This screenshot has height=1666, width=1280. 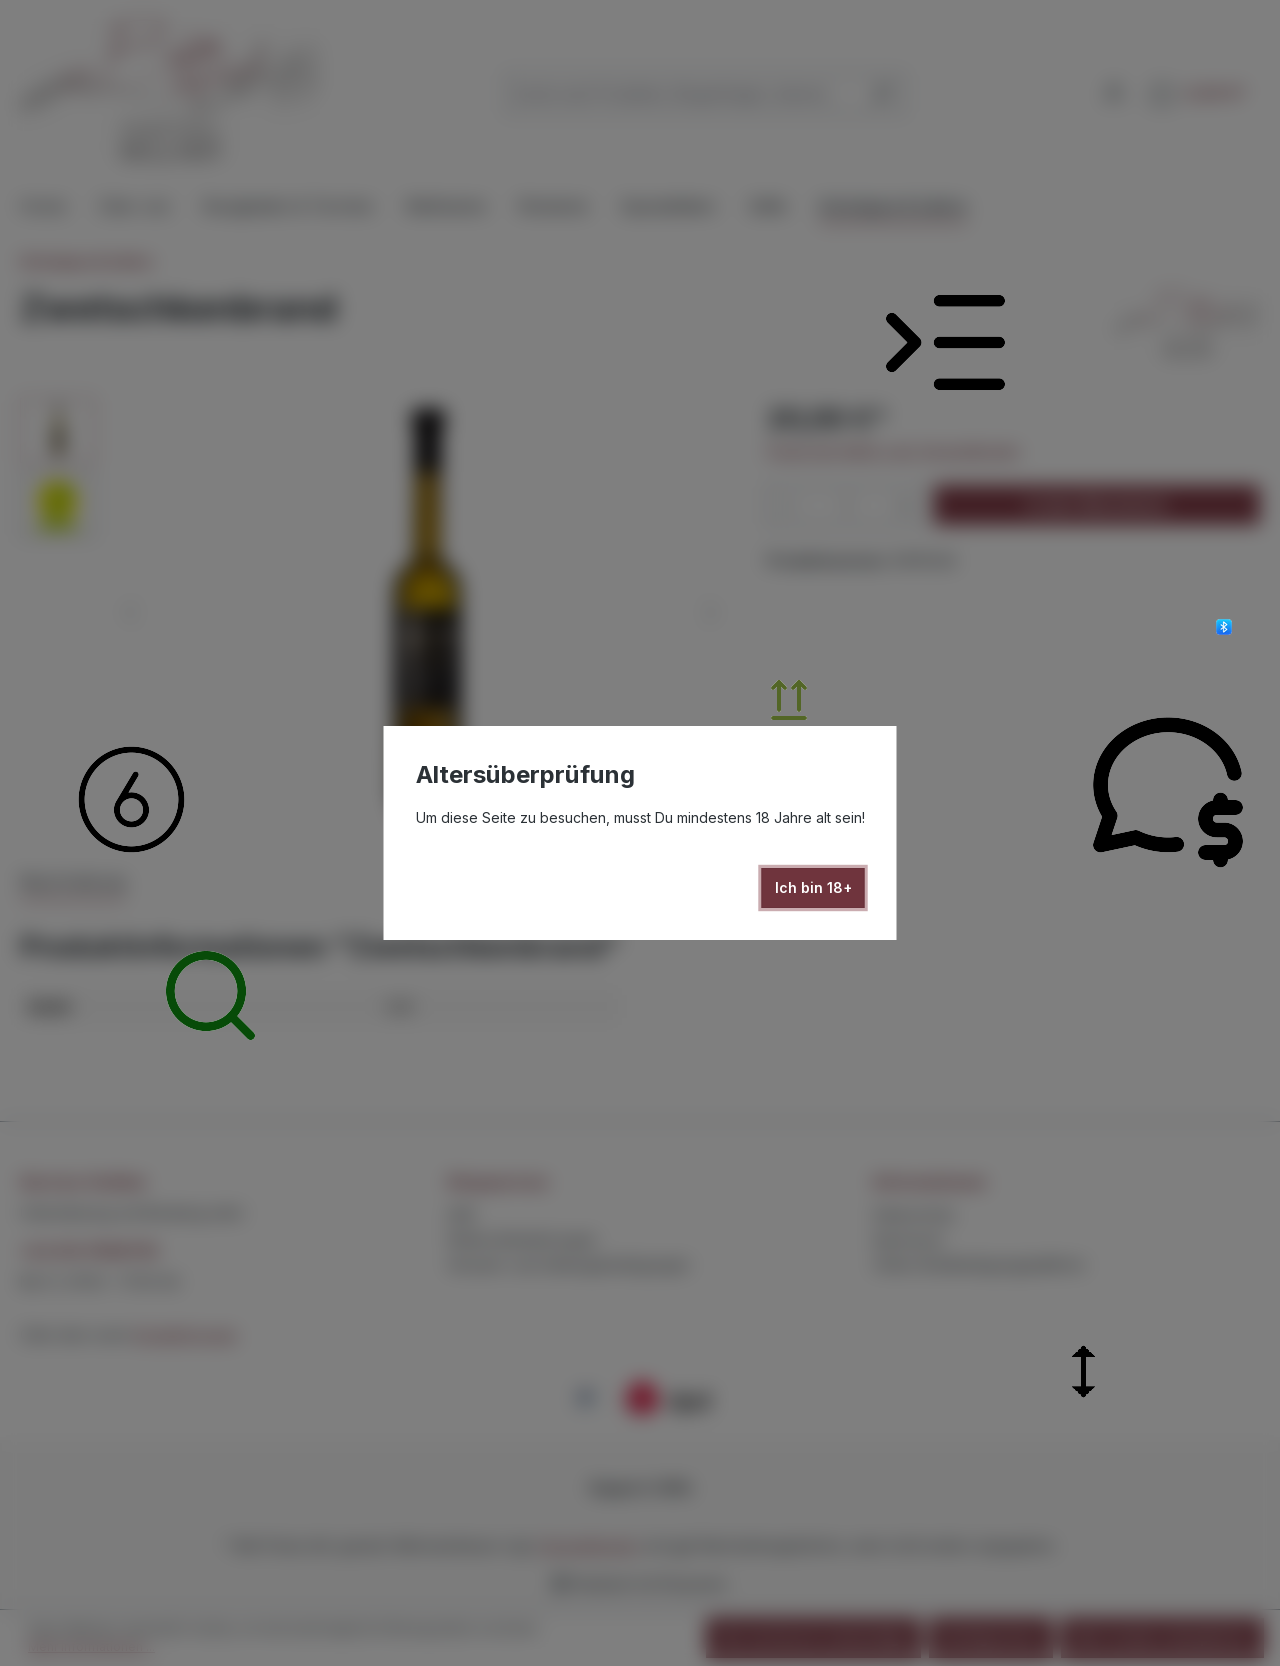 I want to click on send or receive payment messages, so click(x=1168, y=785).